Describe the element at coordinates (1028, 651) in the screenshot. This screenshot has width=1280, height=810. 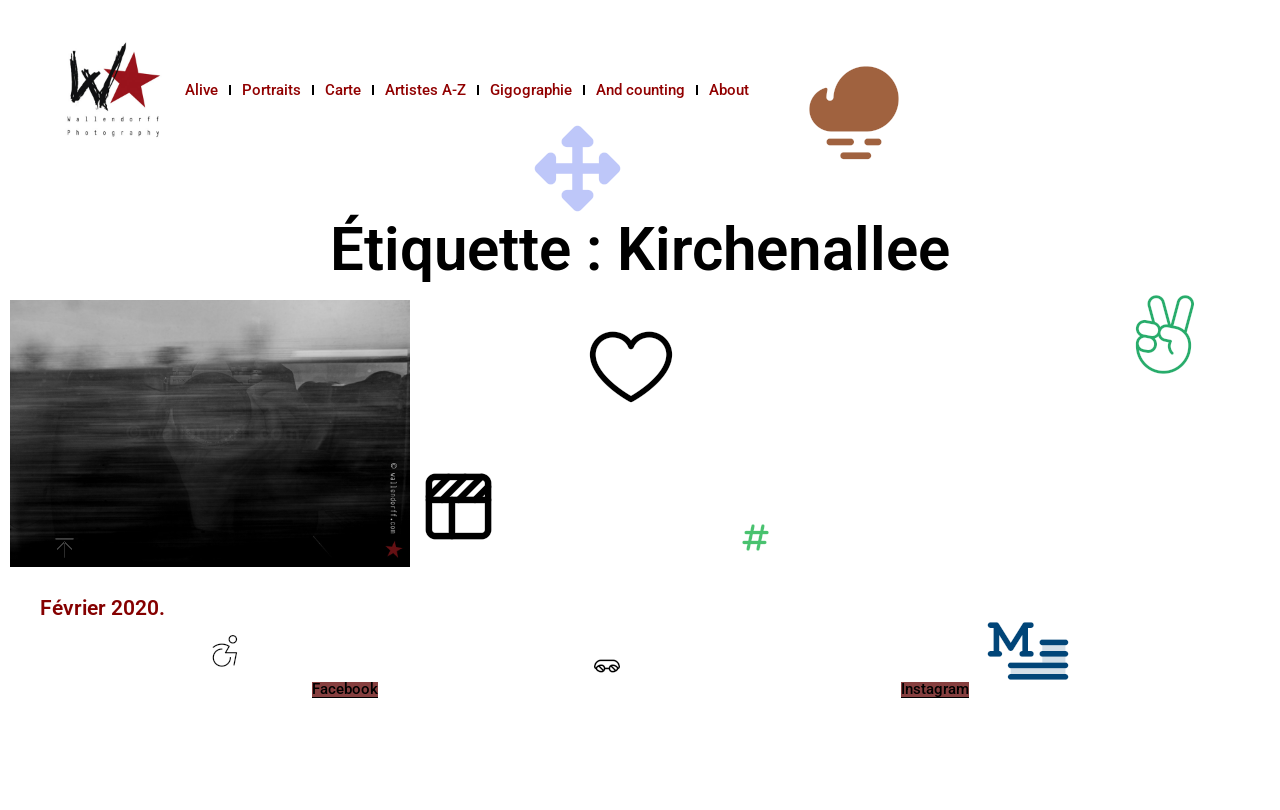
I see `read article on medium` at that location.